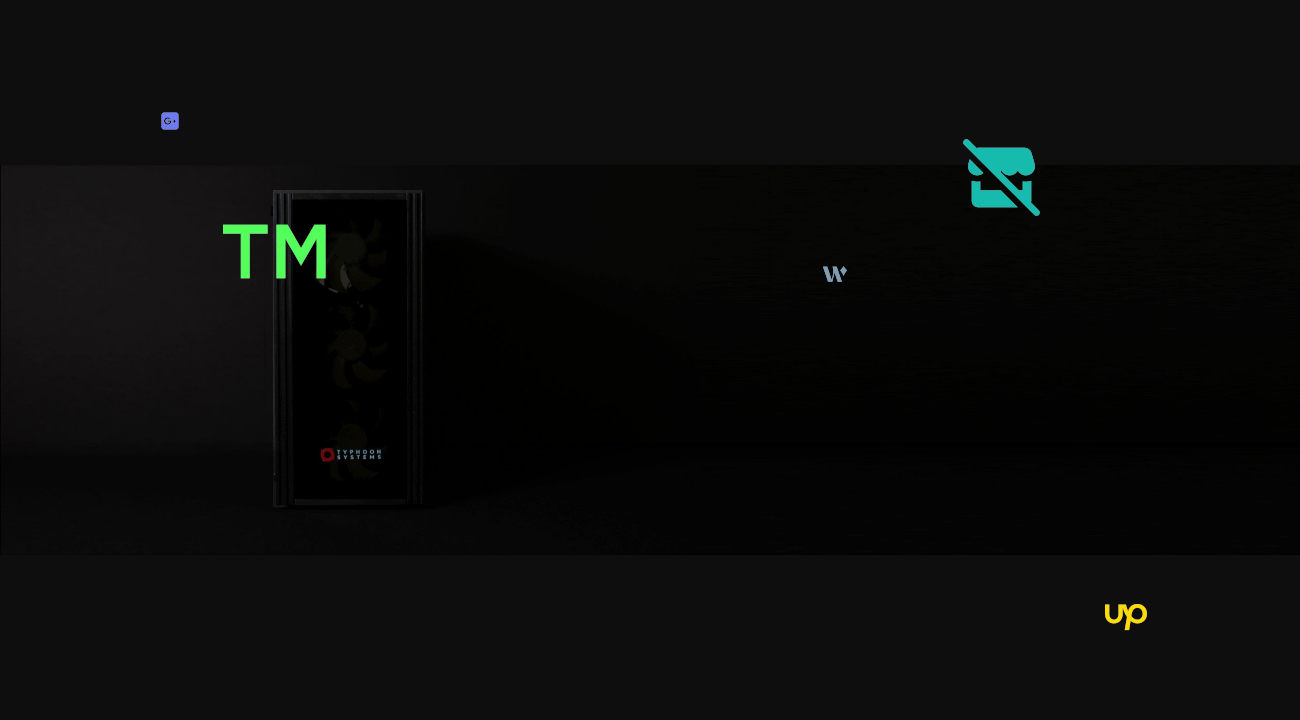  I want to click on upwork logo - access freelance marketplace, so click(1126, 617).